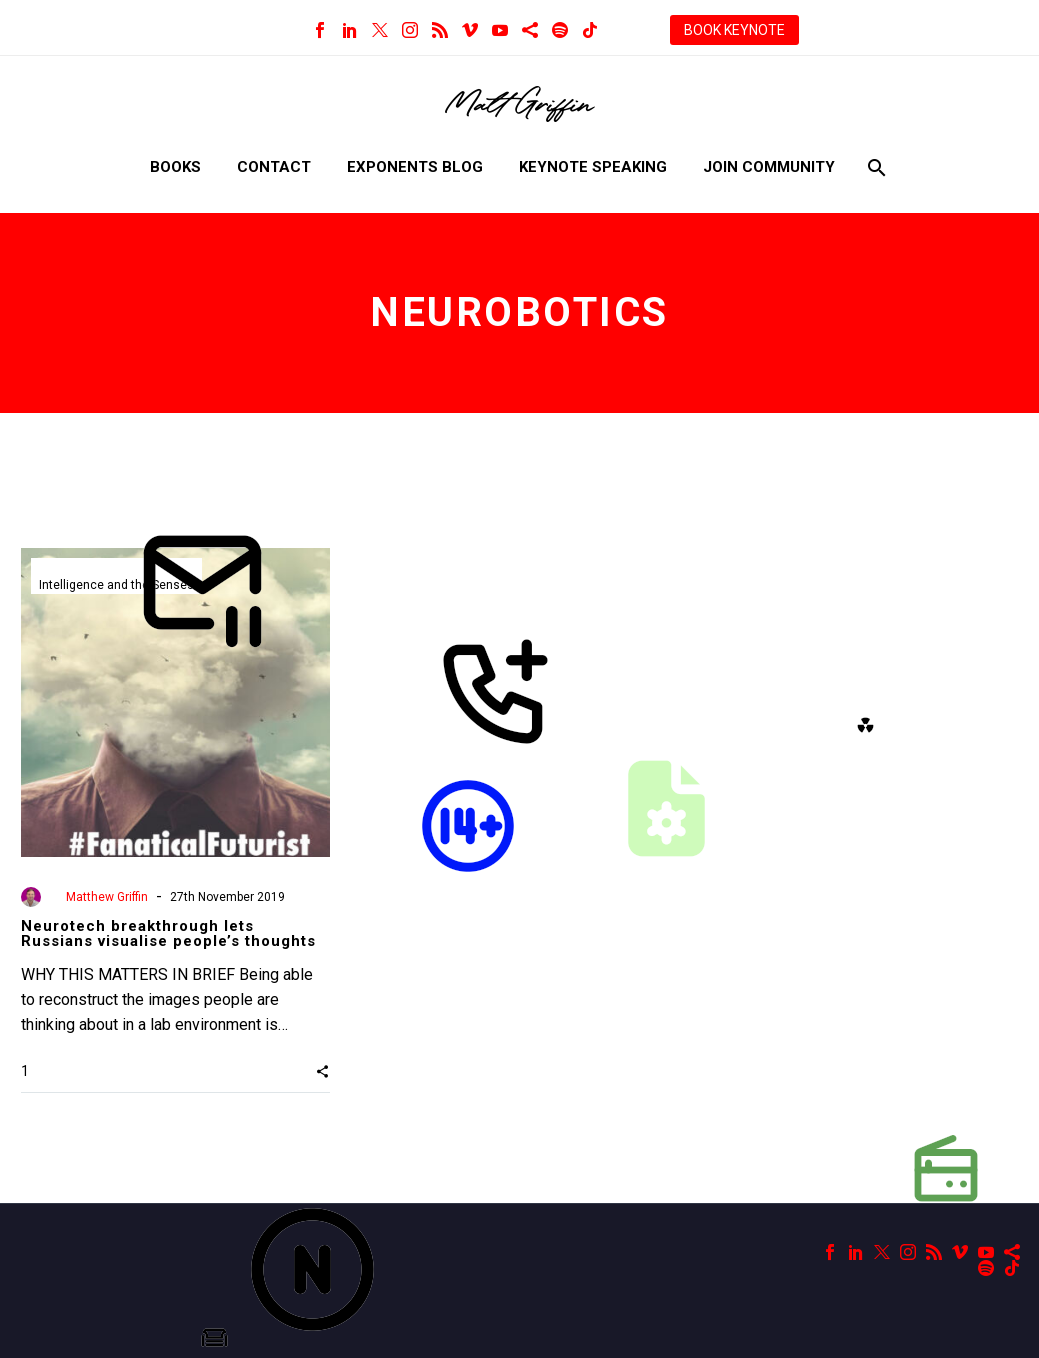  Describe the element at coordinates (202, 582) in the screenshot. I see `pause email notifications` at that location.